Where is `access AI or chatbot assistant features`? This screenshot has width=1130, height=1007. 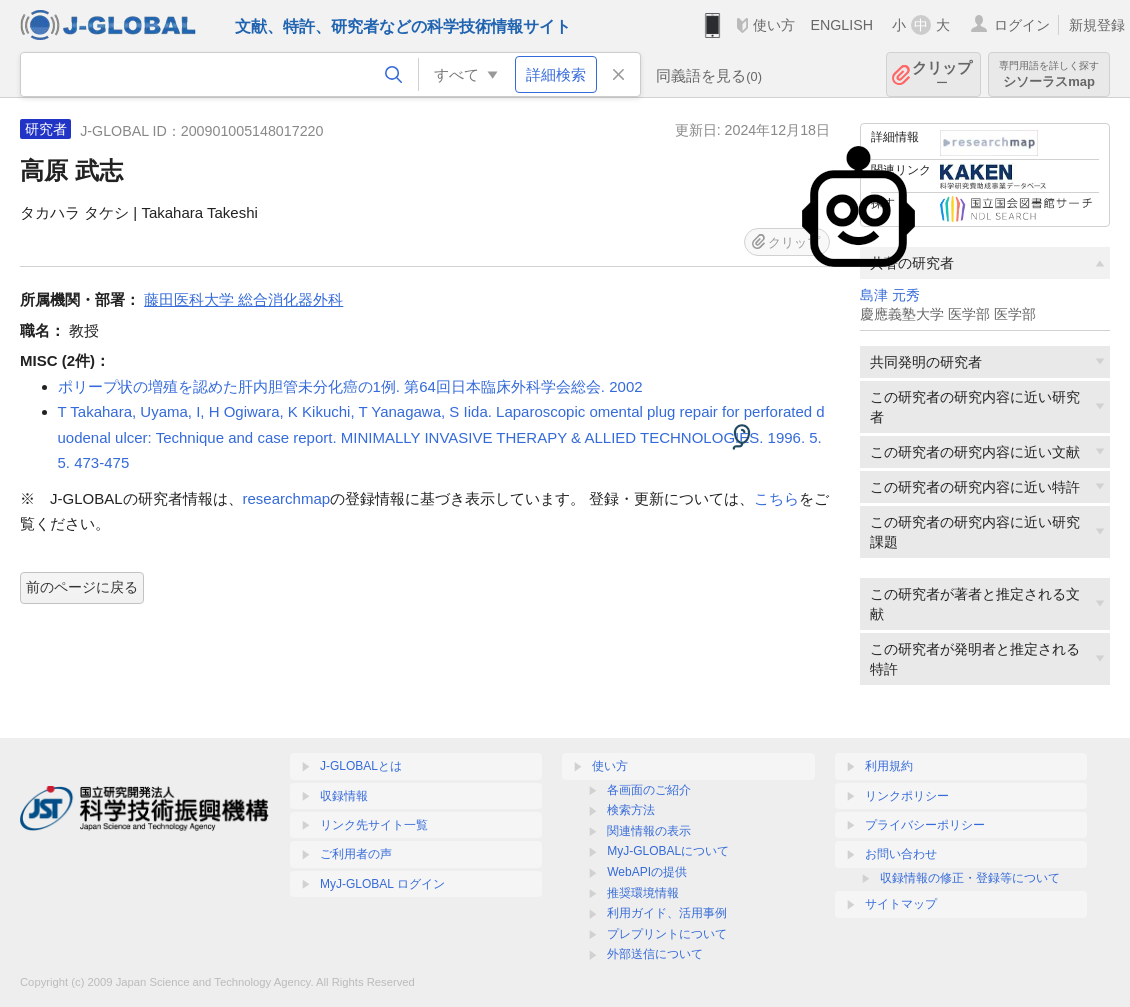 access AI or chatbot assistant features is located at coordinates (858, 210).